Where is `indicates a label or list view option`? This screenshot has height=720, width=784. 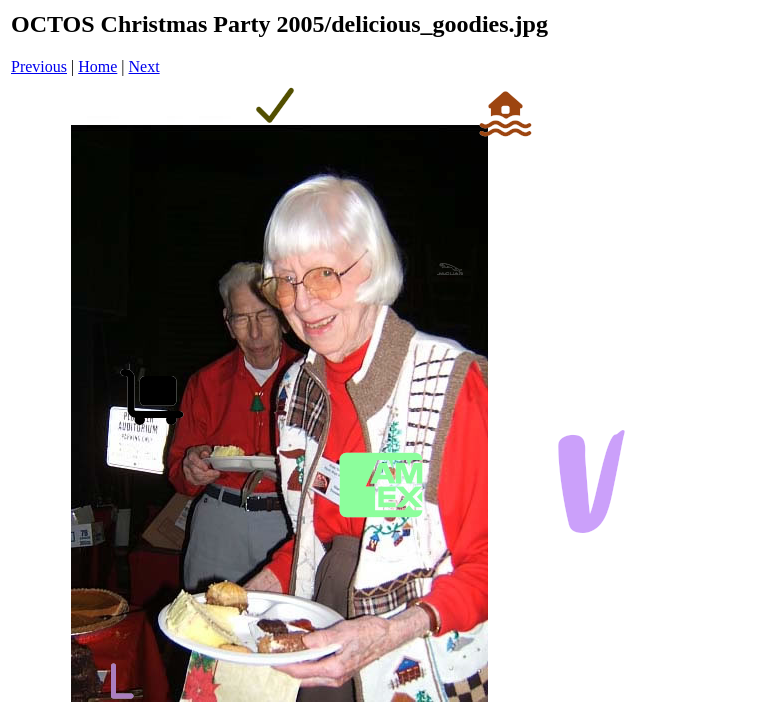
indicates a label or list view option is located at coordinates (121, 681).